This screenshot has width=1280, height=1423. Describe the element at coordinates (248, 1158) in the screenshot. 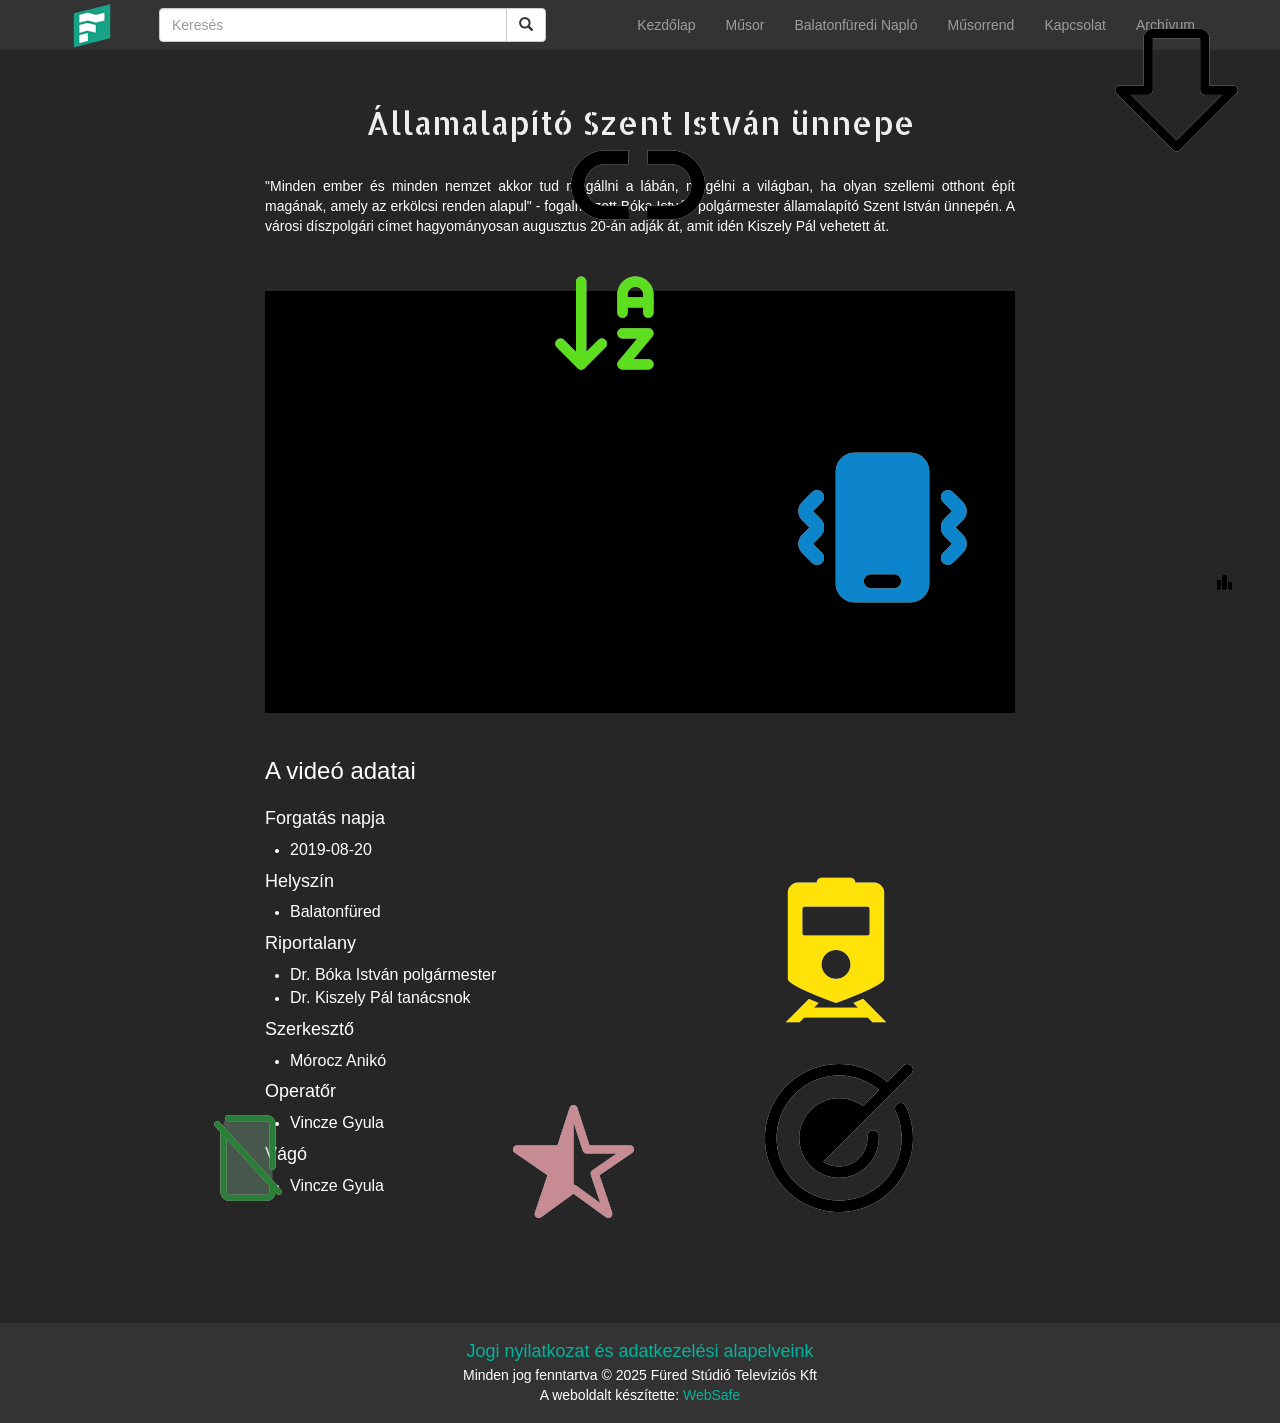

I see `mobile device is unavailable or disabled` at that location.